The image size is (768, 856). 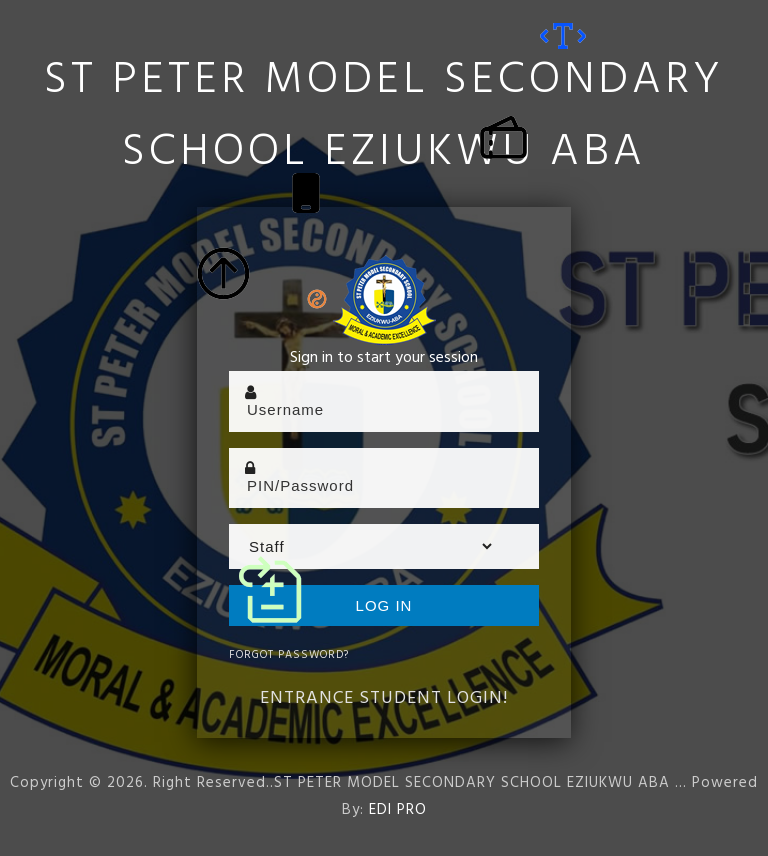 What do you see at coordinates (274, 591) in the screenshot?
I see `view changes in a pull request` at bounding box center [274, 591].